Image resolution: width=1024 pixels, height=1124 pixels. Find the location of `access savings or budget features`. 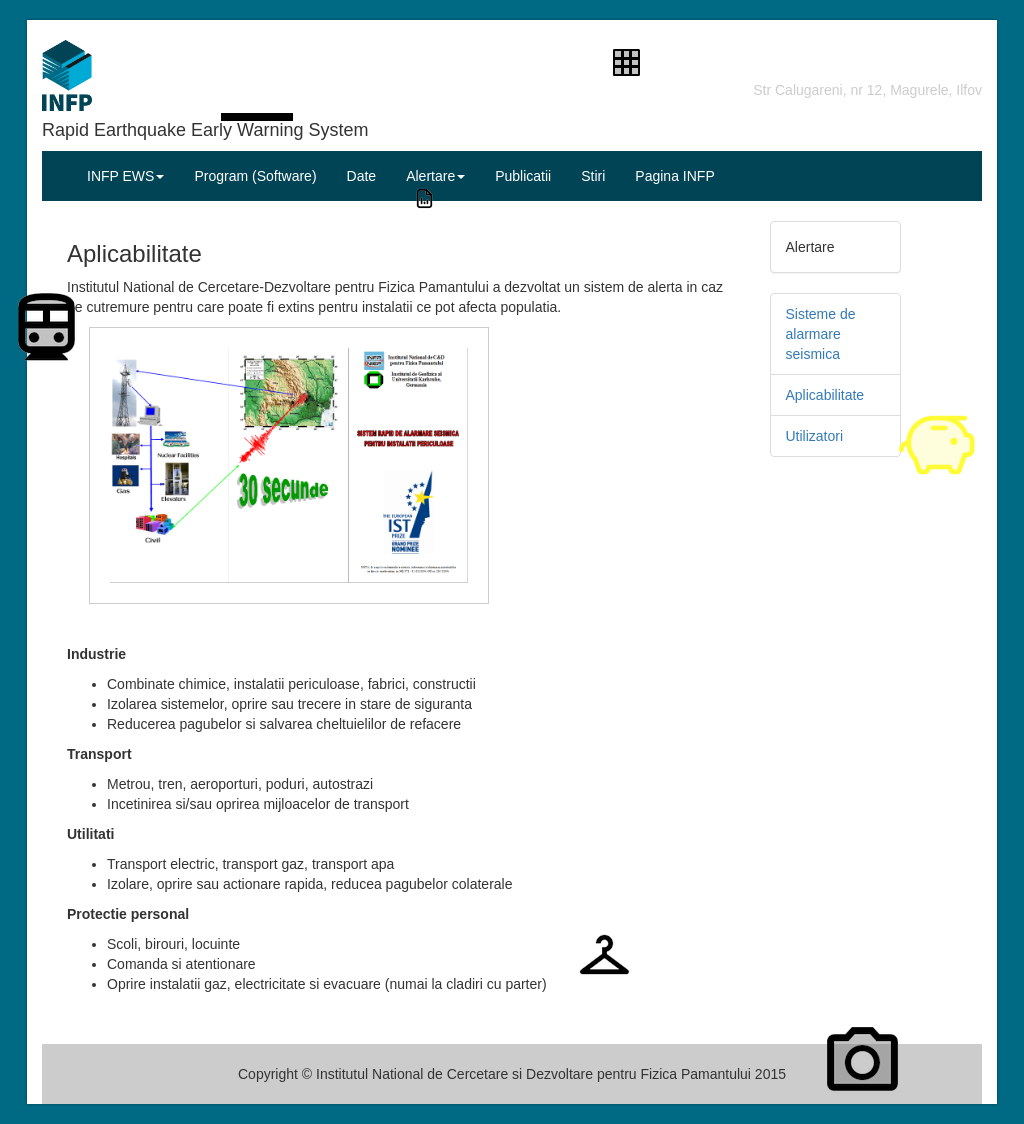

access savings or budget features is located at coordinates (938, 445).